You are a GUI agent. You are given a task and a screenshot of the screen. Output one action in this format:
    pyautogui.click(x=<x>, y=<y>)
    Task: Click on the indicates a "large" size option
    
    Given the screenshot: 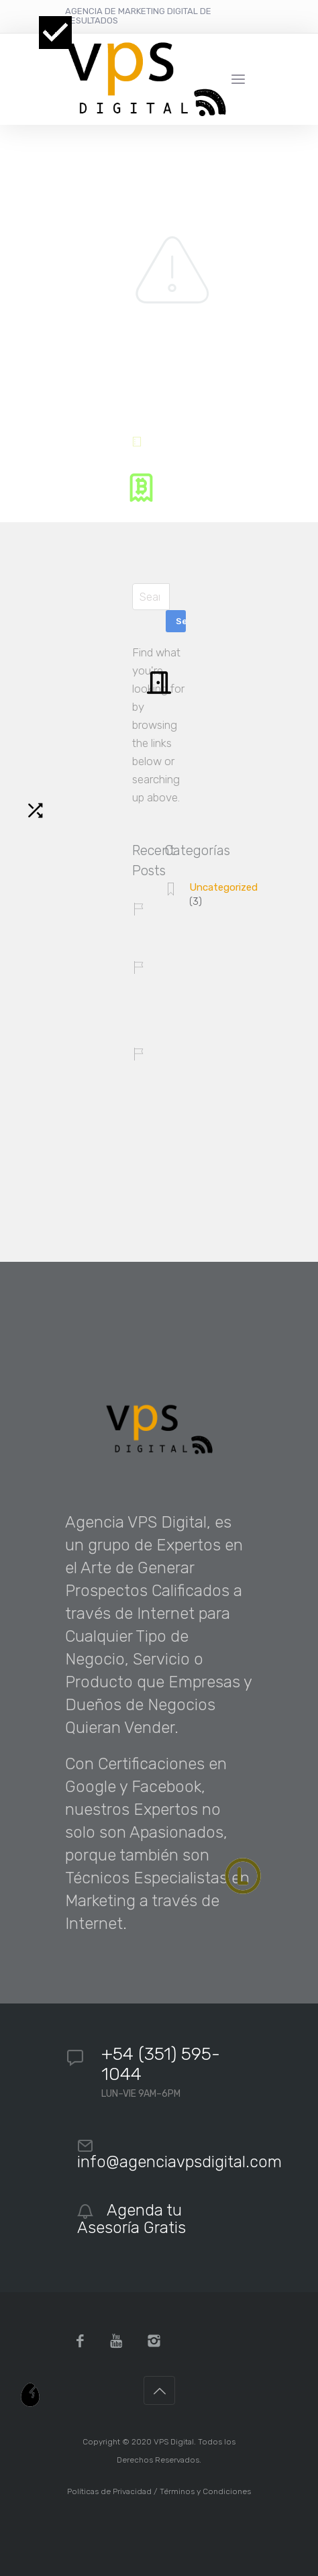 What is the action you would take?
    pyautogui.click(x=243, y=1876)
    